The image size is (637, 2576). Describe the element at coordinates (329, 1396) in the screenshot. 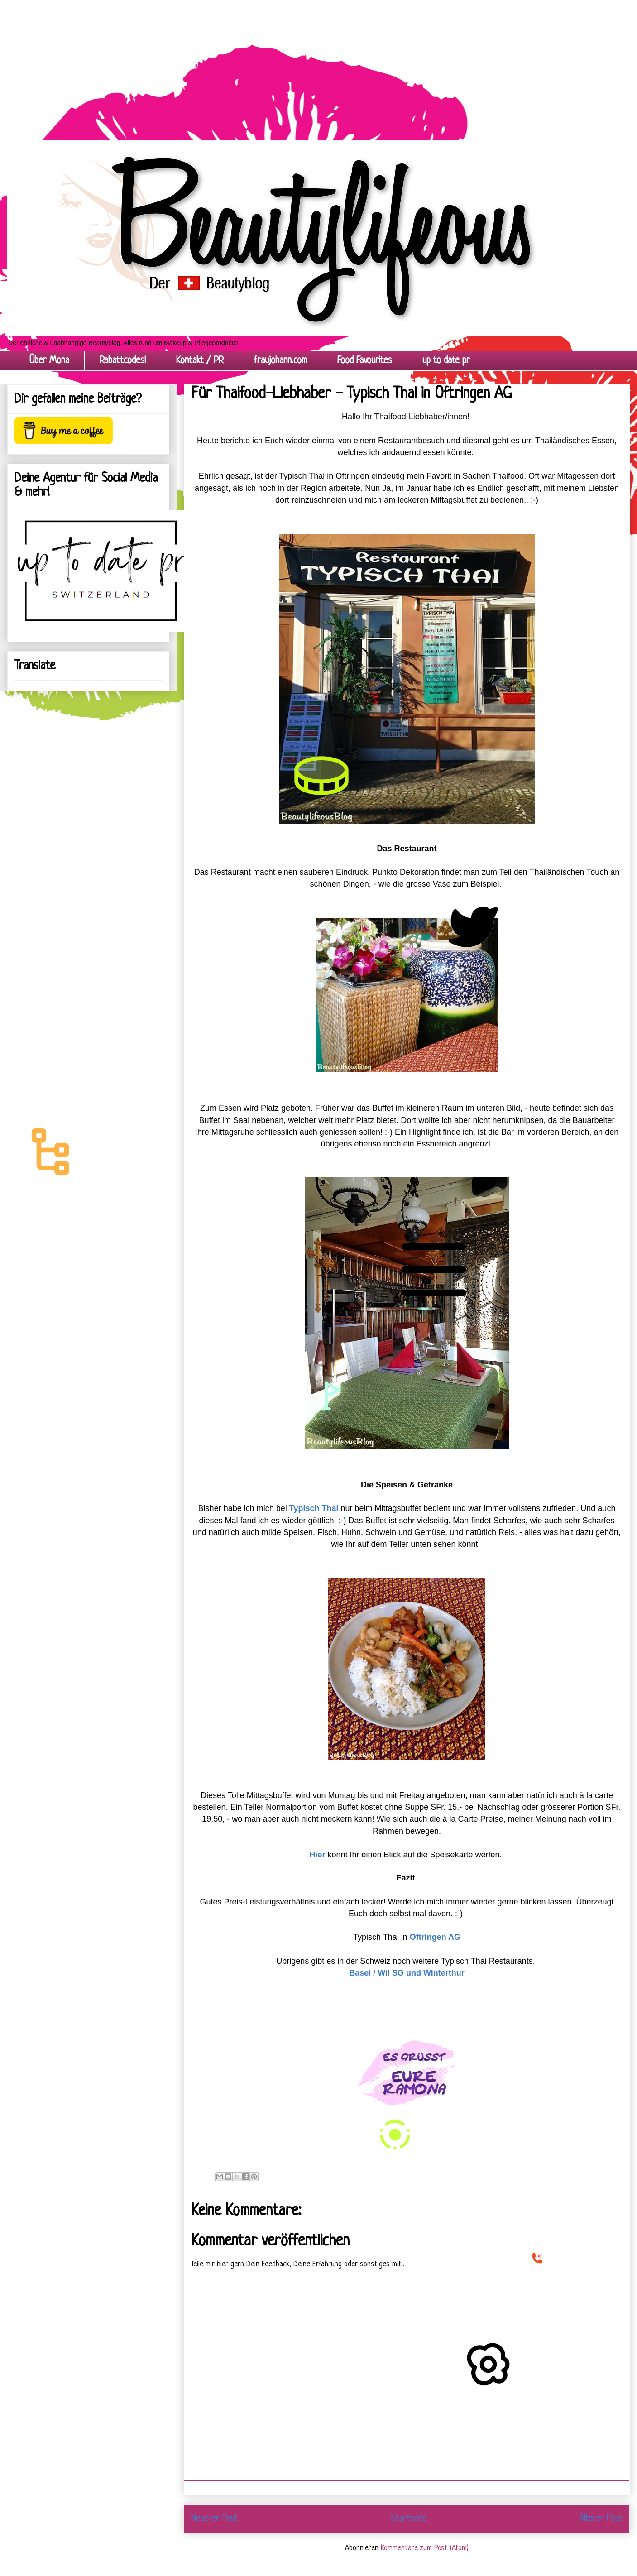

I see `flag or mark an item for follow-up` at that location.